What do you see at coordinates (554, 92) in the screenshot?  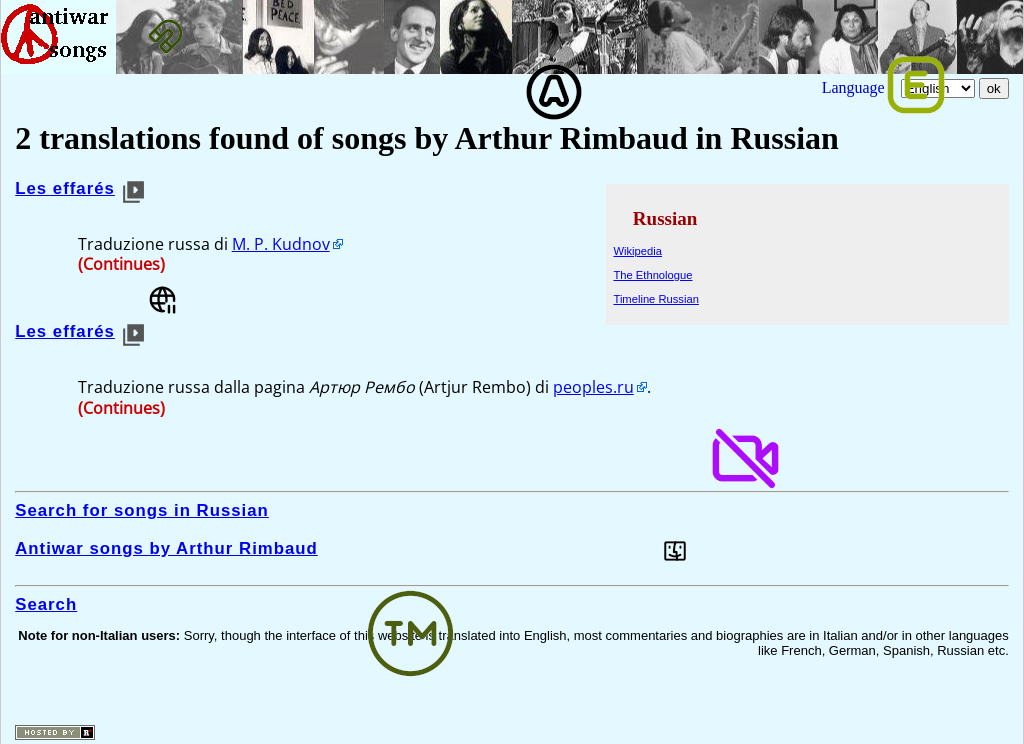 I see `sign in with OAuth authentication` at bounding box center [554, 92].